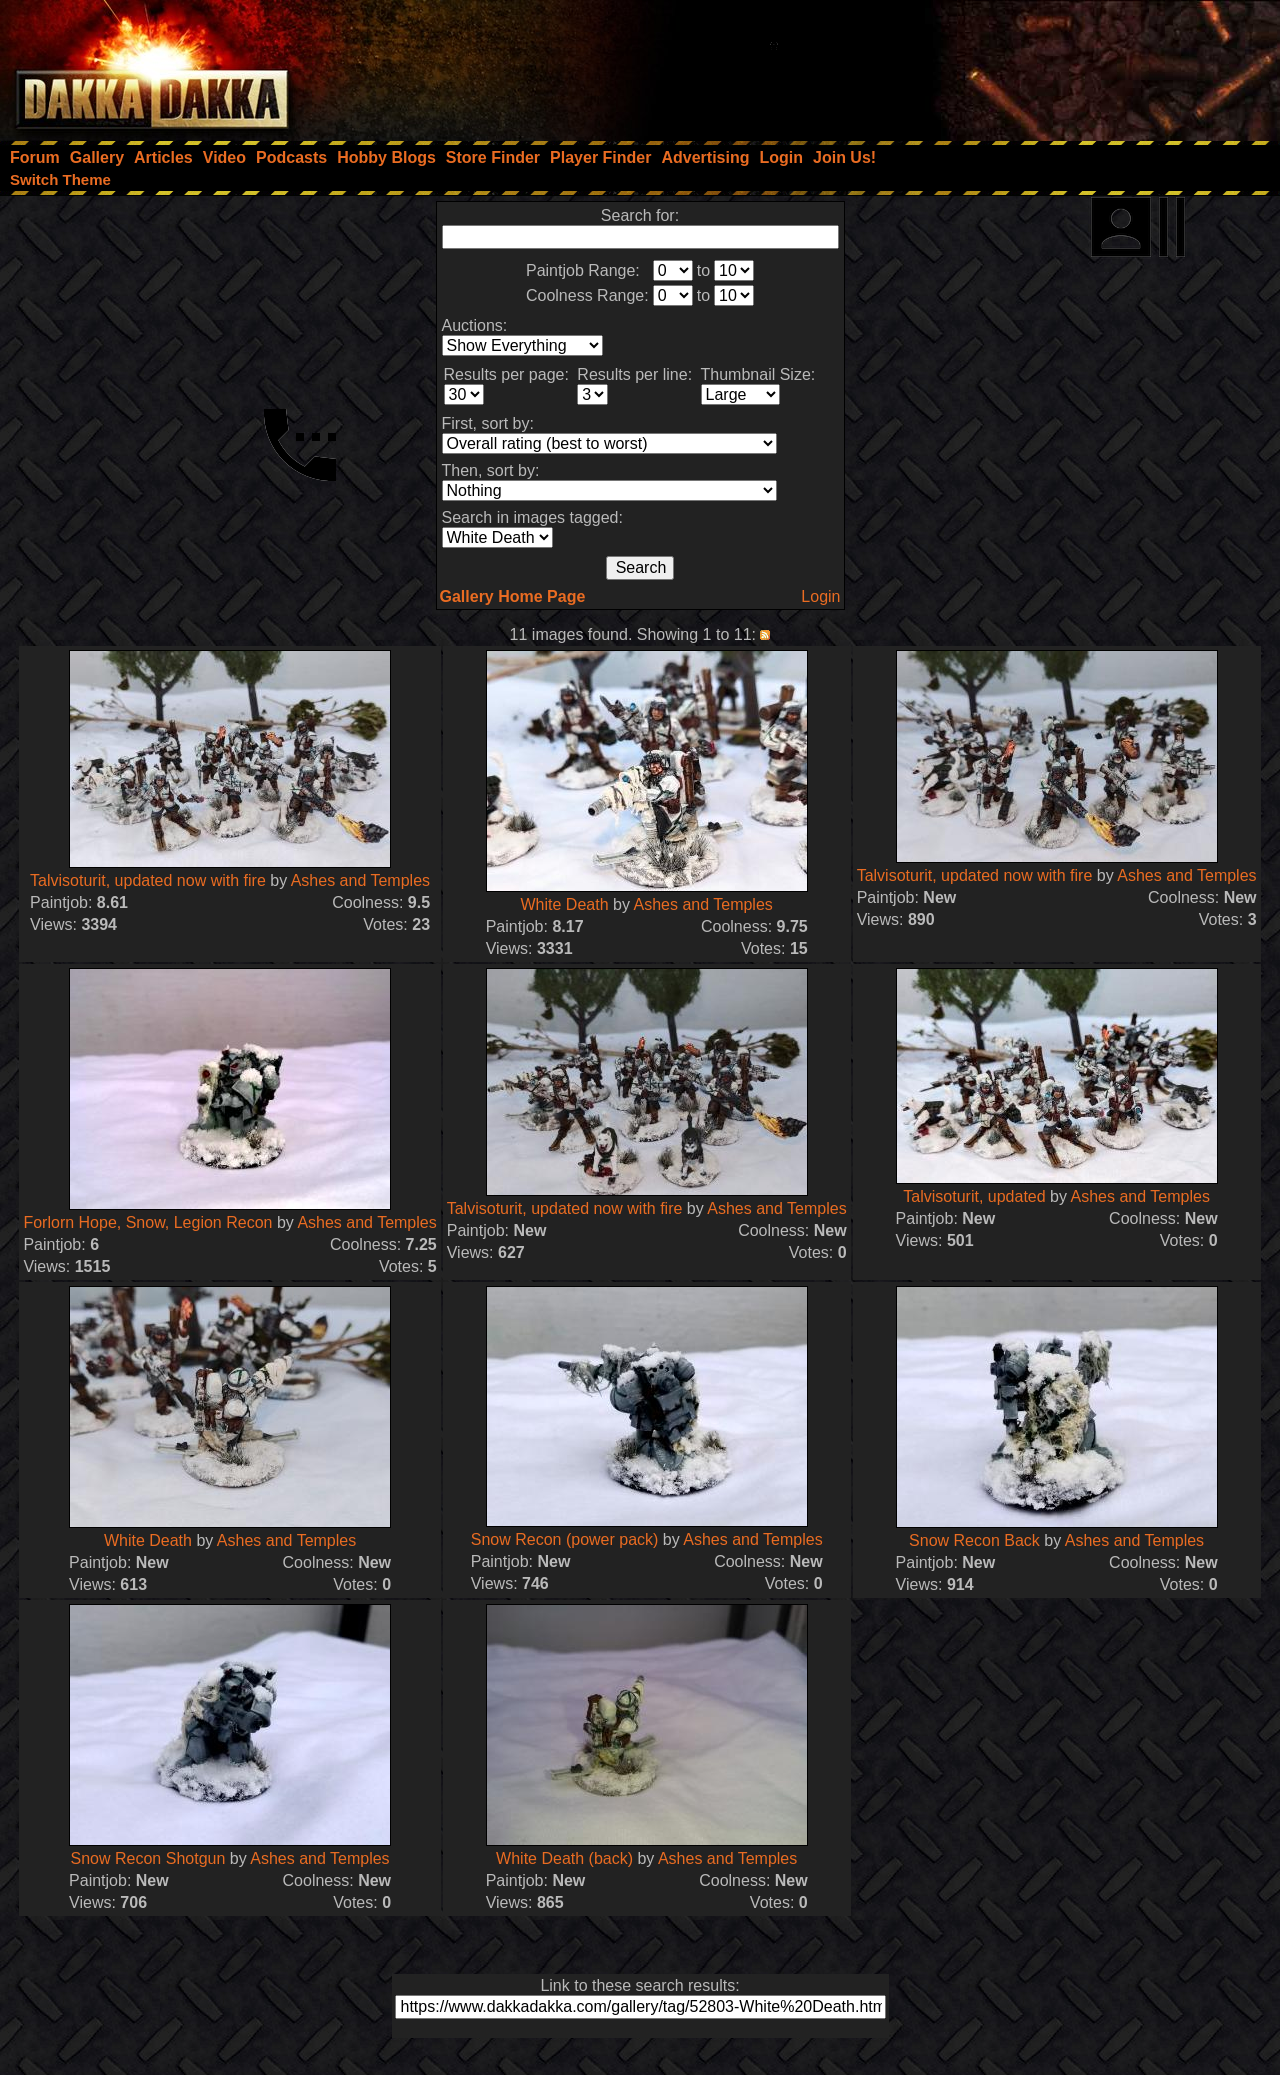 The height and width of the screenshot is (2075, 1280). What do you see at coordinates (774, 44) in the screenshot?
I see `permanently delete item` at bounding box center [774, 44].